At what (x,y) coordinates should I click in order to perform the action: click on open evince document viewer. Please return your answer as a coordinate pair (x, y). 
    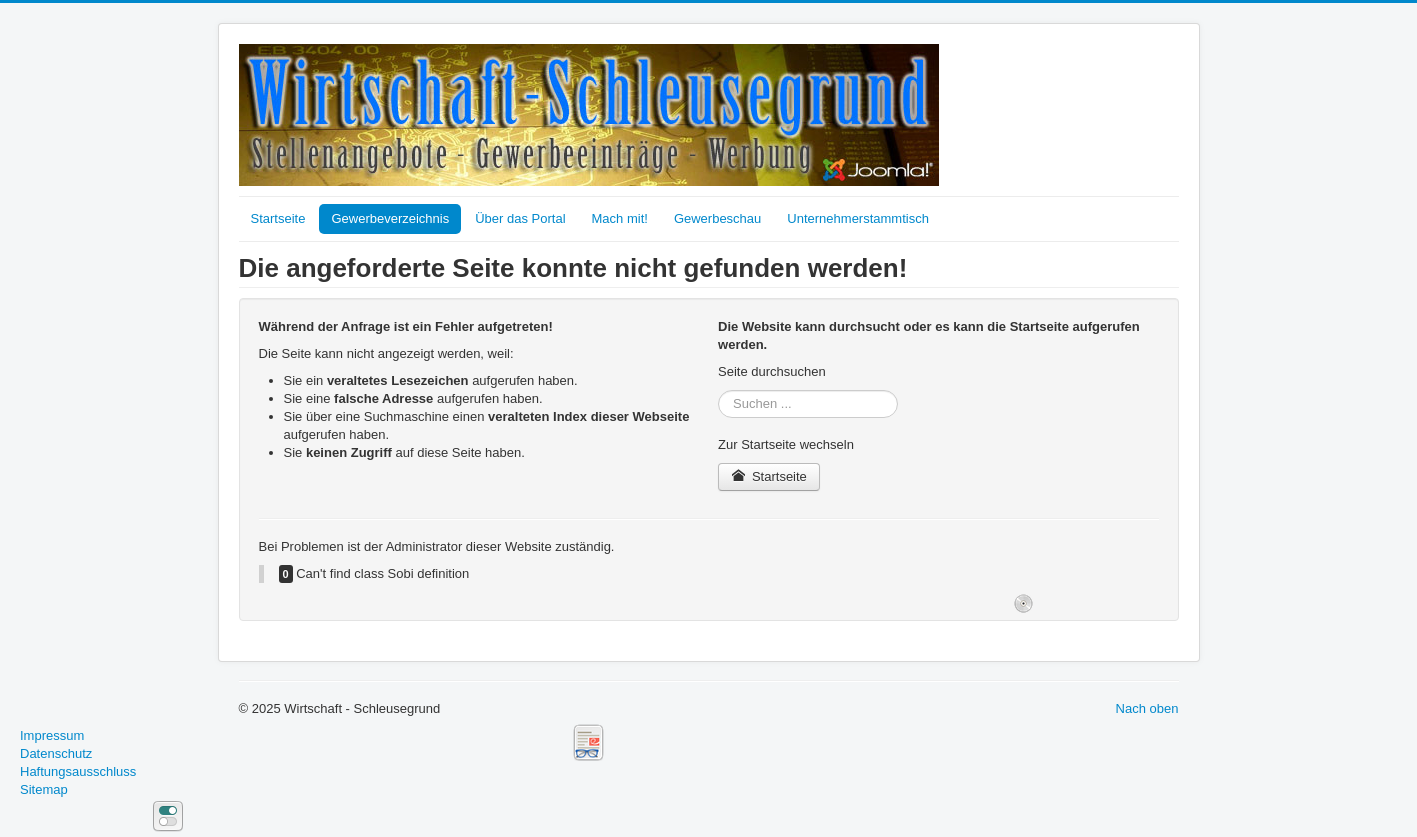
    Looking at the image, I should click on (588, 742).